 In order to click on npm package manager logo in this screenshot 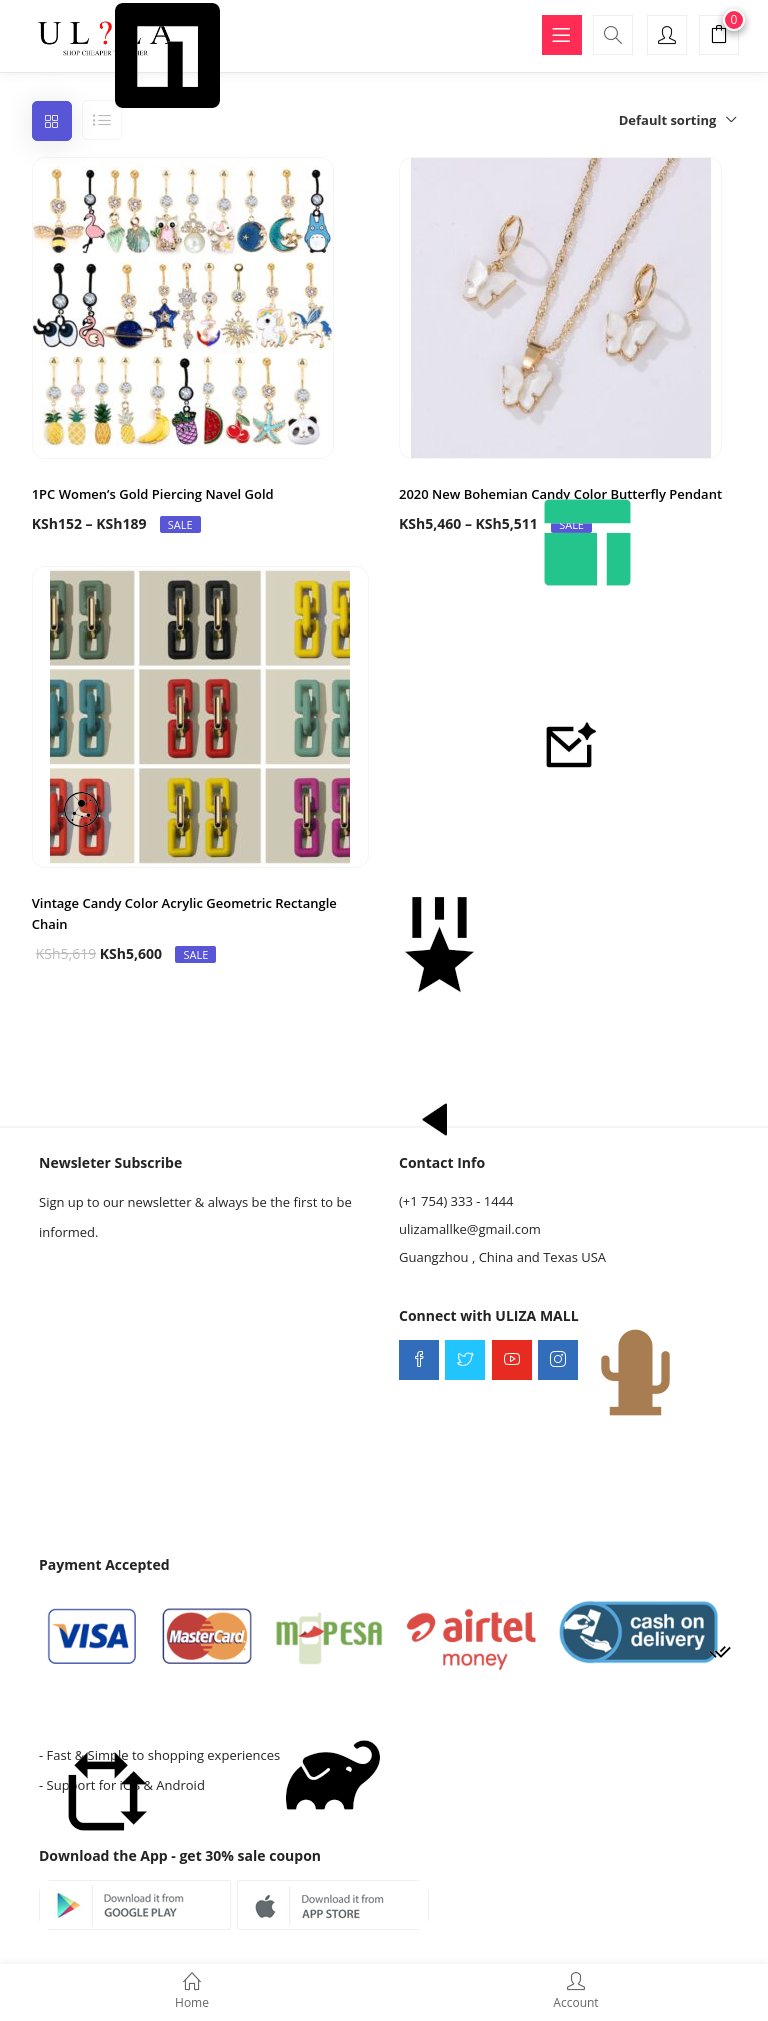, I will do `click(167, 55)`.